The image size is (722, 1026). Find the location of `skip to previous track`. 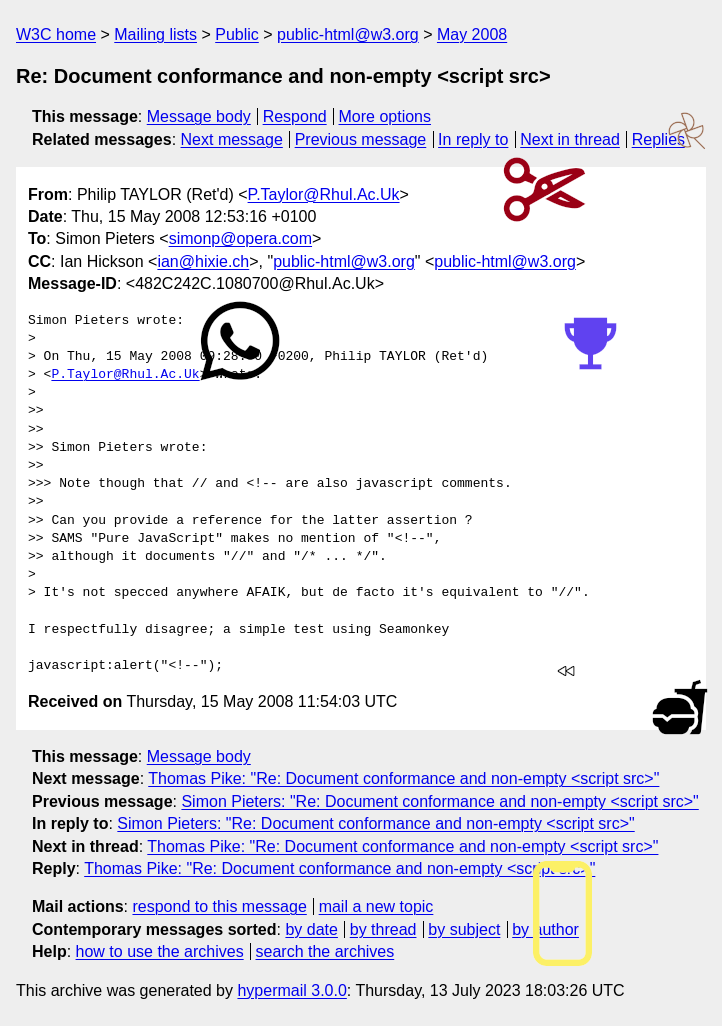

skip to previous track is located at coordinates (566, 671).